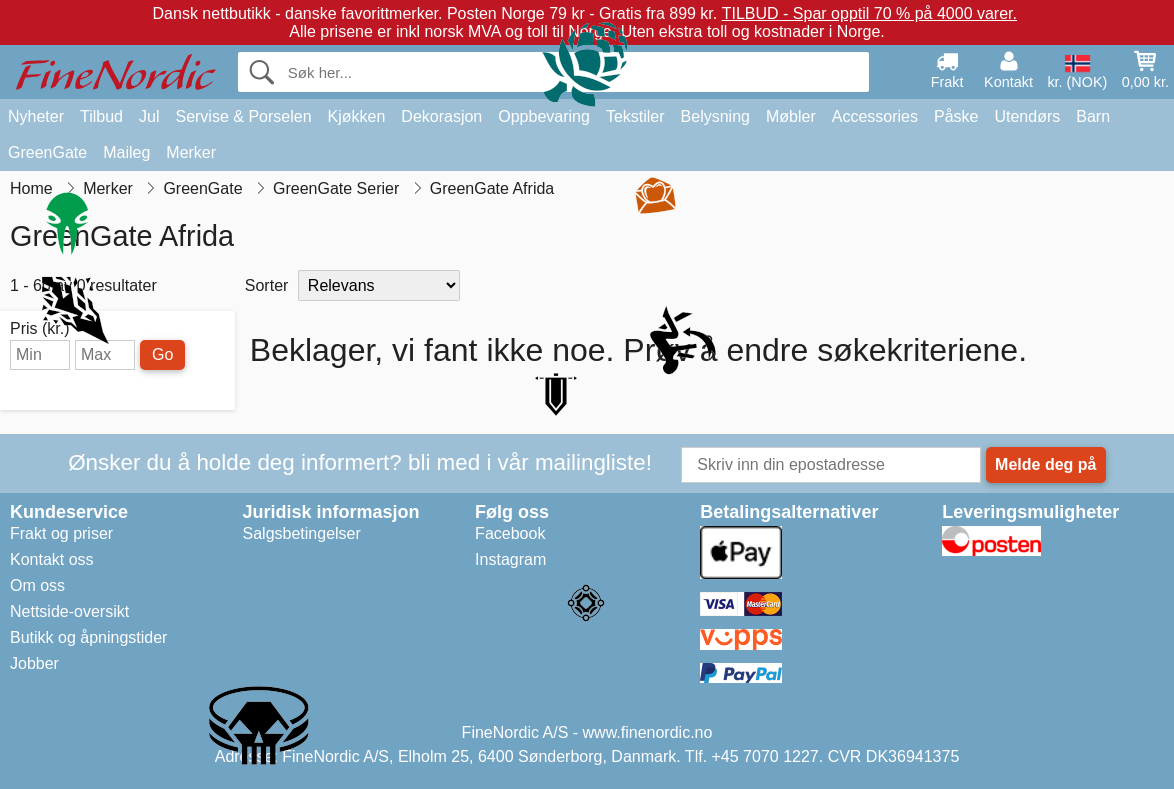 This screenshot has width=1174, height=789. Describe the element at coordinates (75, 310) in the screenshot. I see `select ice spear ability or spell` at that location.